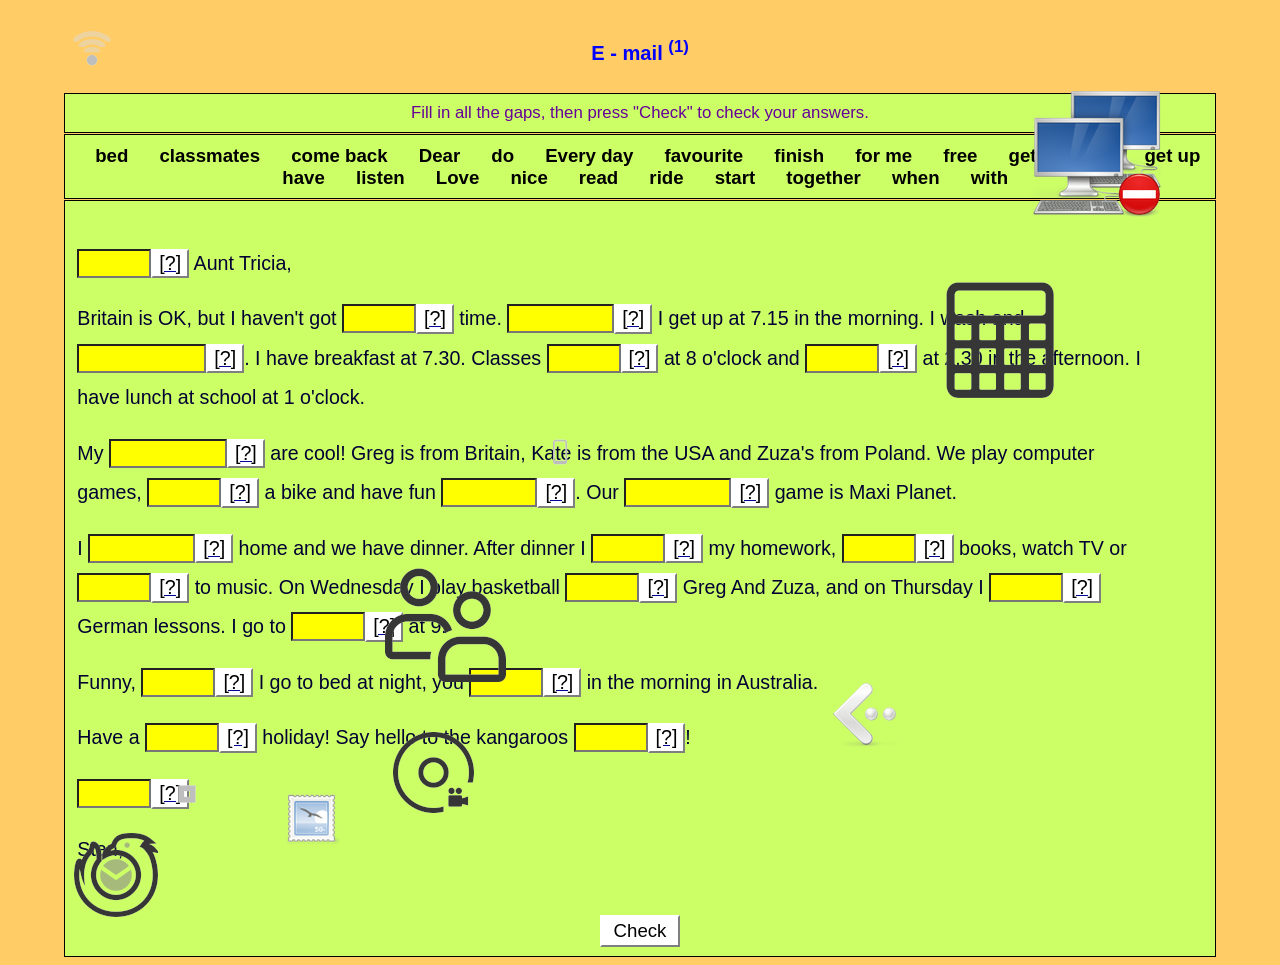  What do you see at coordinates (433, 772) in the screenshot?
I see `indicates video disc or DVD media` at bounding box center [433, 772].